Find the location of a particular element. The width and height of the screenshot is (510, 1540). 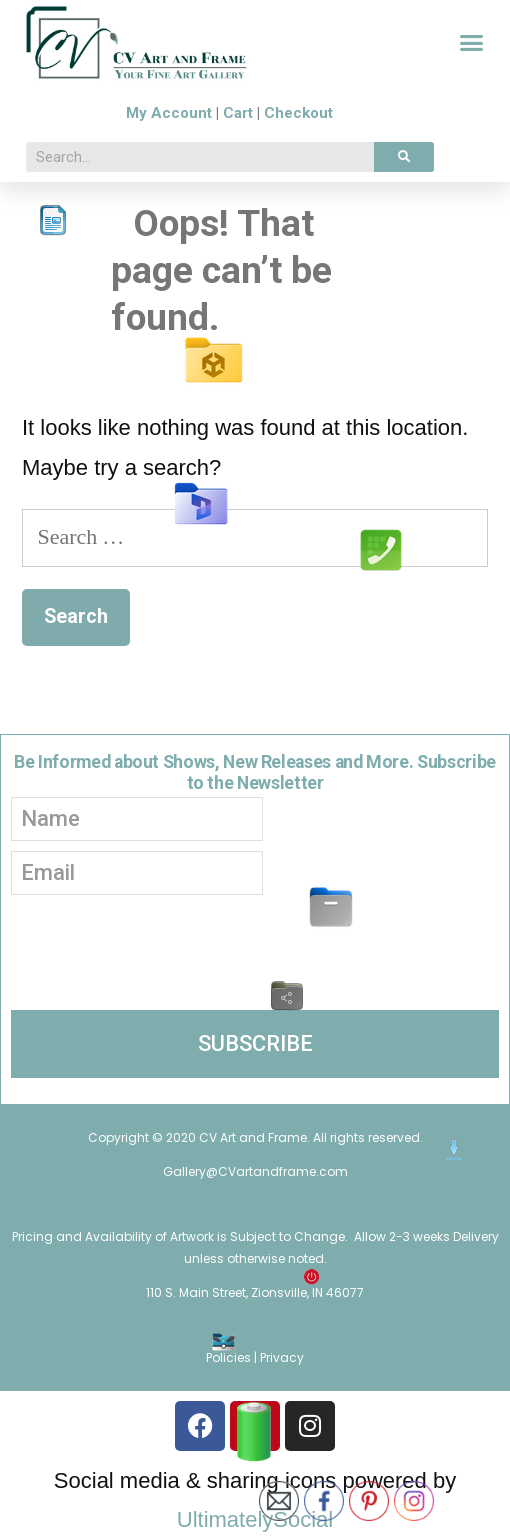

shut down the system is located at coordinates (312, 1277).